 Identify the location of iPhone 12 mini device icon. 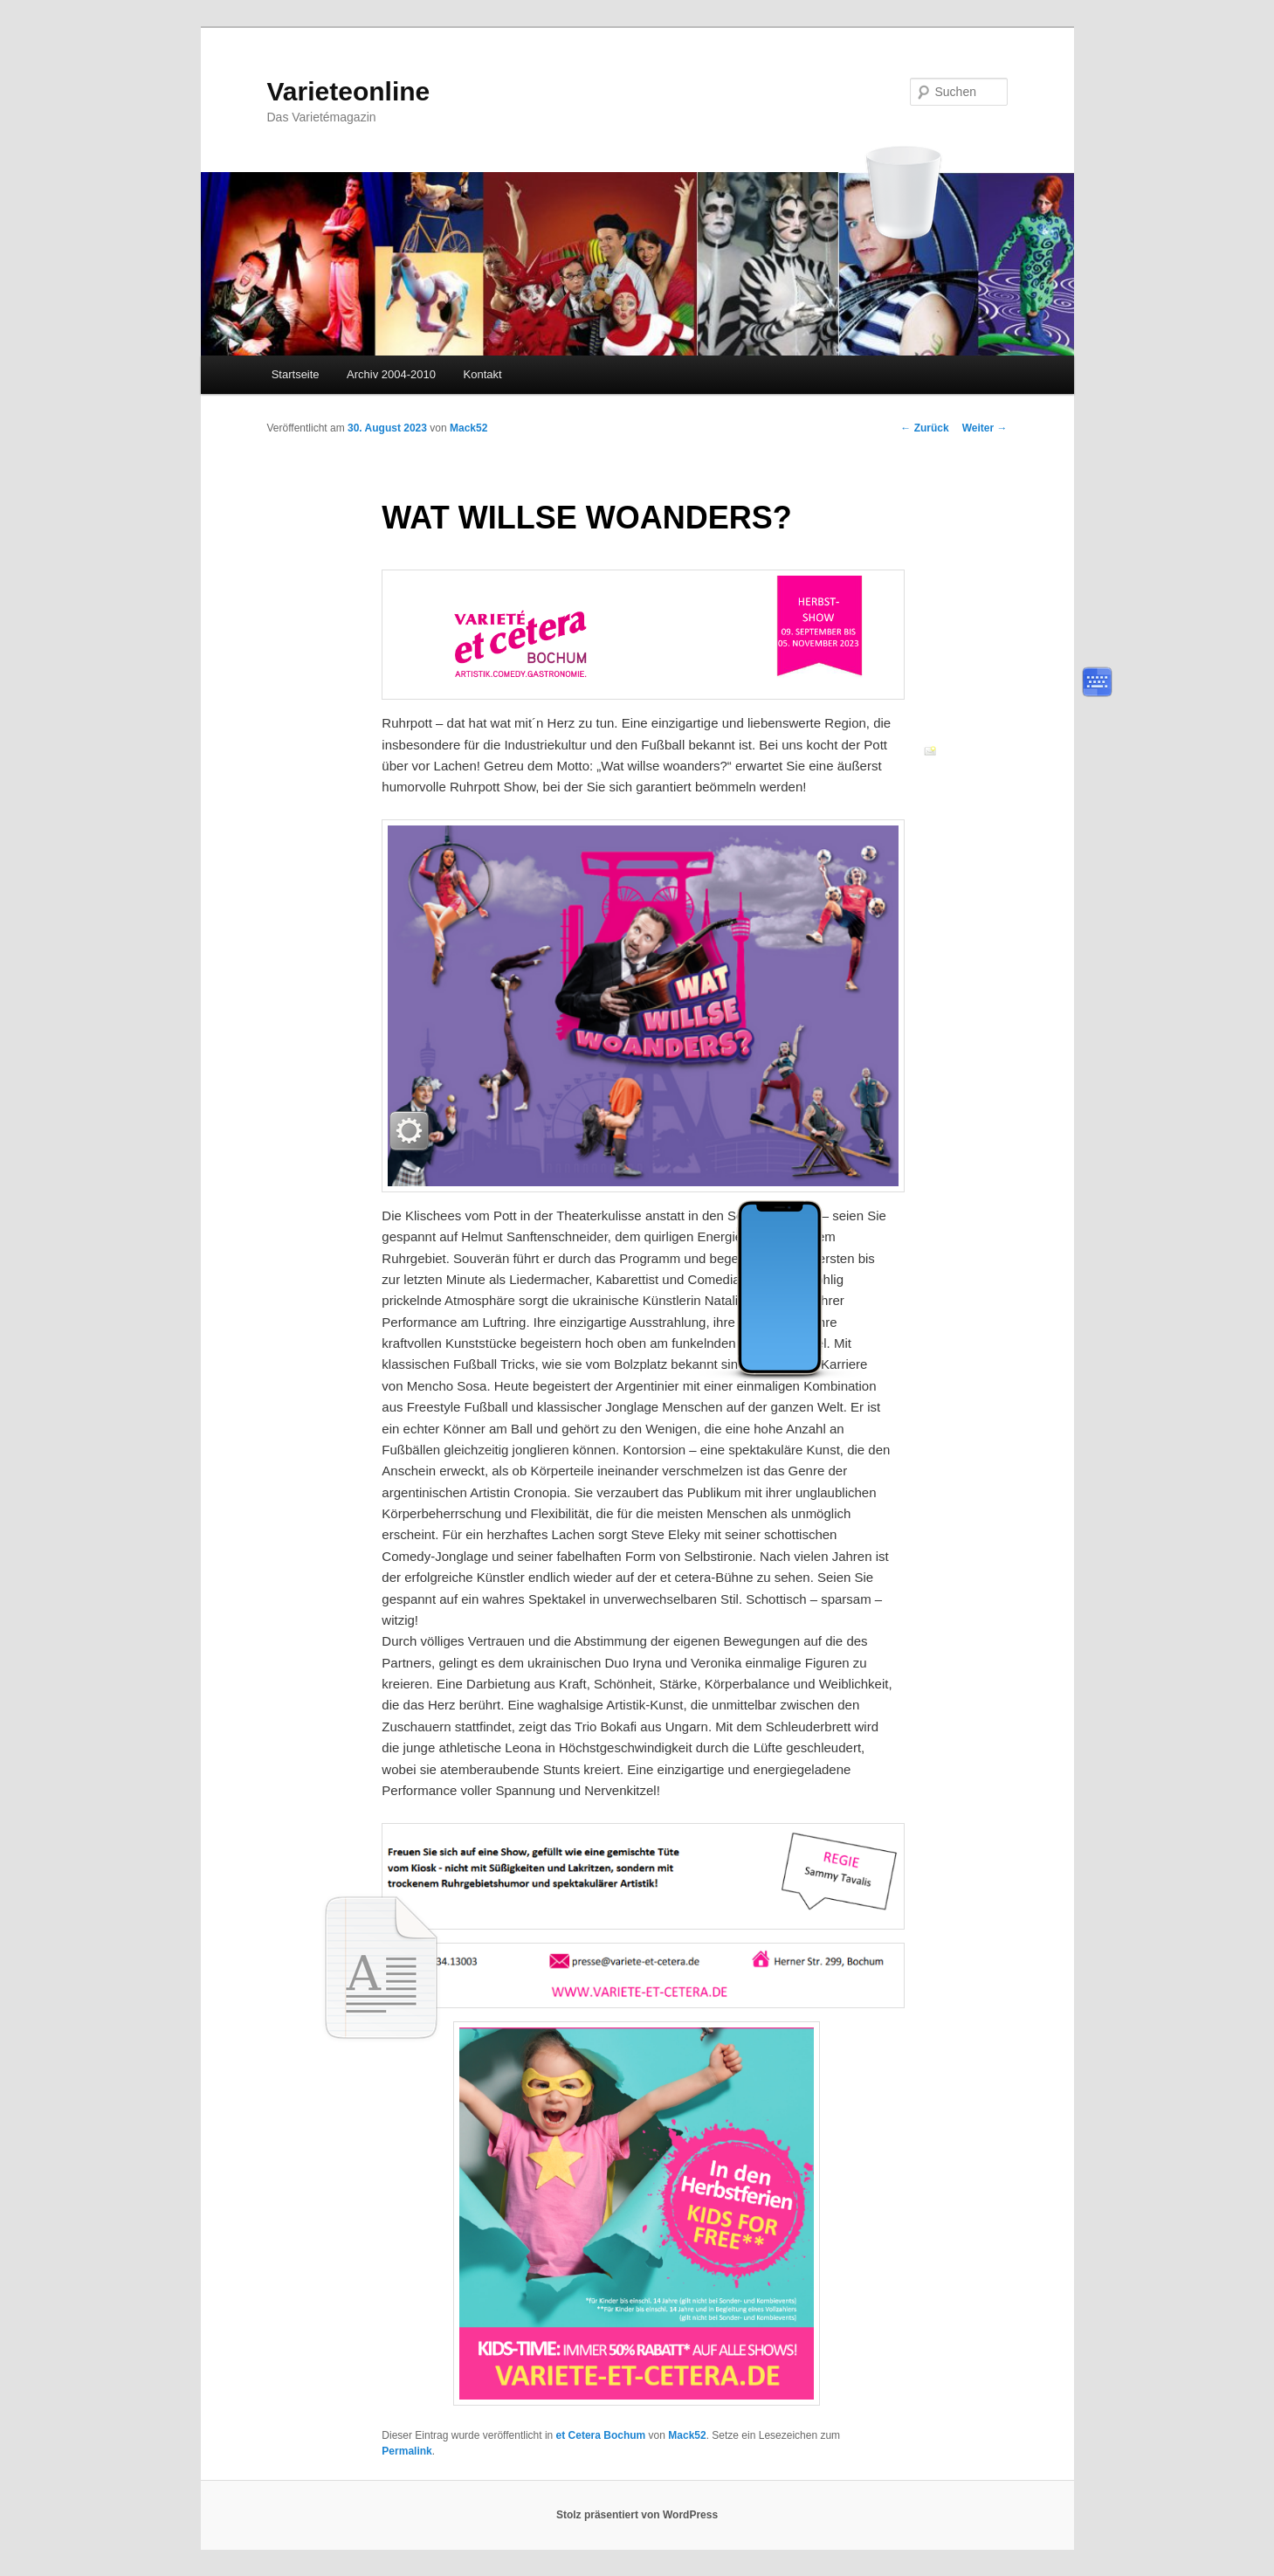
(779, 1290).